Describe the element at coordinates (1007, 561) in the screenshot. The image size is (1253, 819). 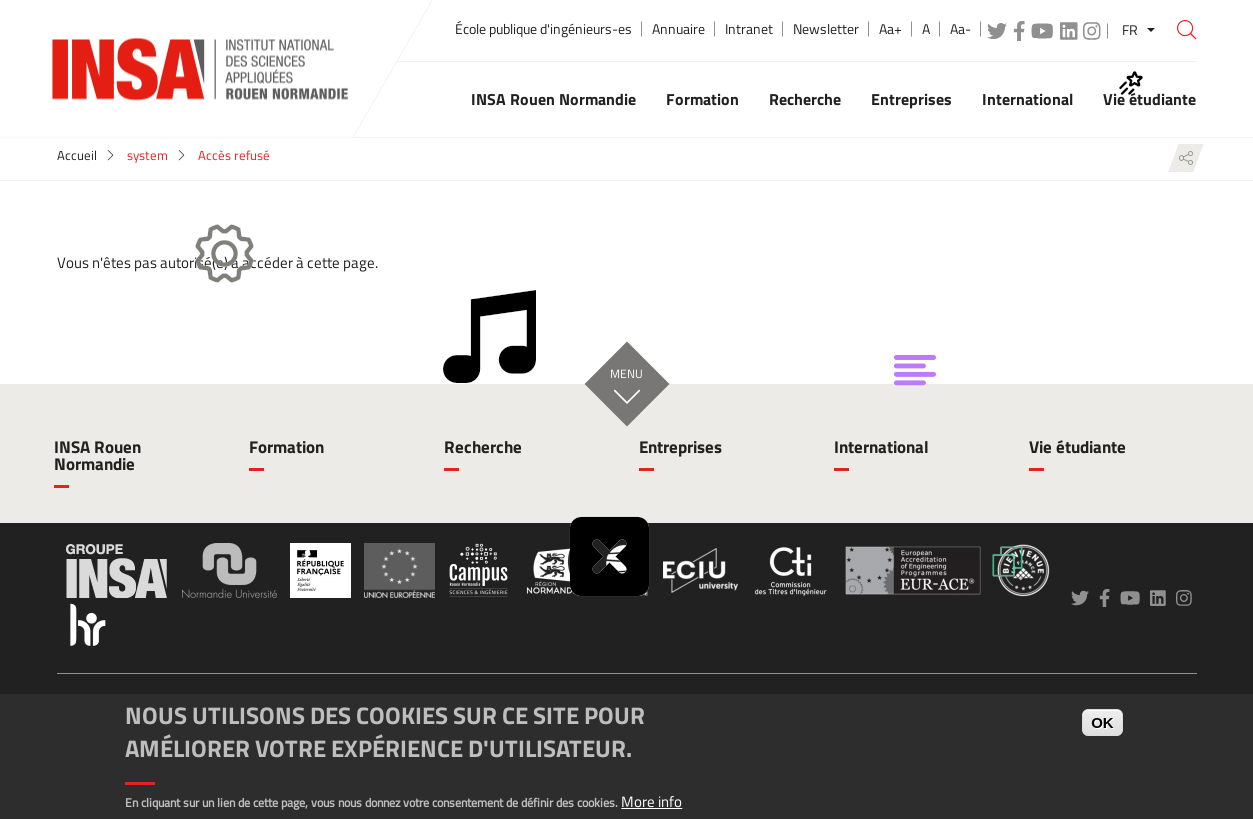
I see `copy to clipboard` at that location.